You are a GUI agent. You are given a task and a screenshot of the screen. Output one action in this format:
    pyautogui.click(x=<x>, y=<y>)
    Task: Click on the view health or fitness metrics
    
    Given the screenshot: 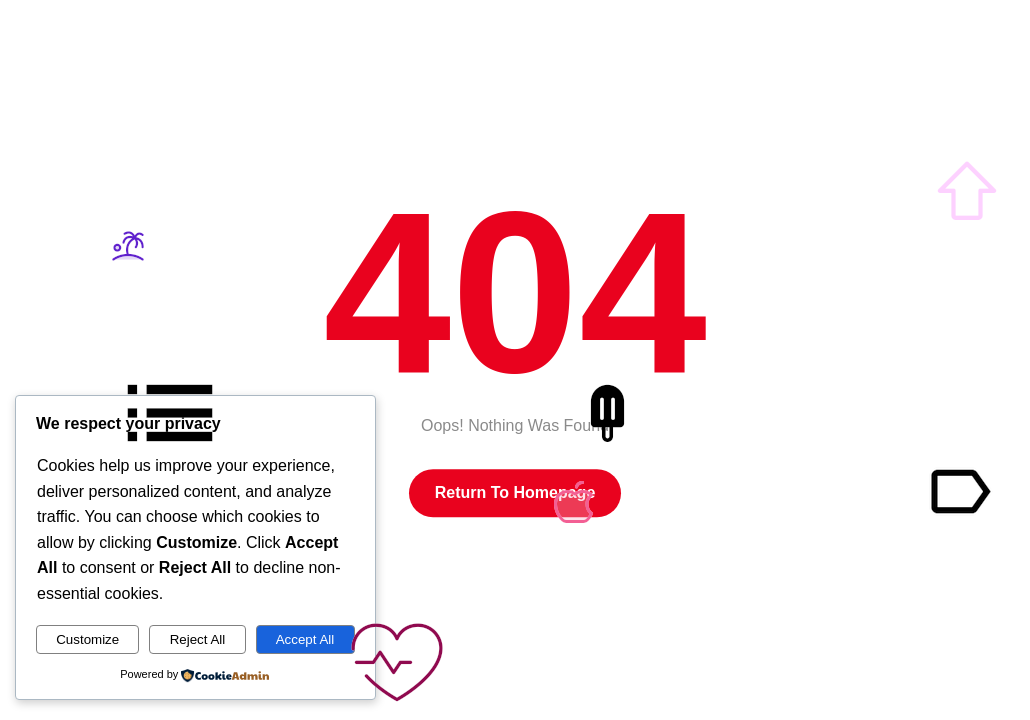 What is the action you would take?
    pyautogui.click(x=397, y=659)
    